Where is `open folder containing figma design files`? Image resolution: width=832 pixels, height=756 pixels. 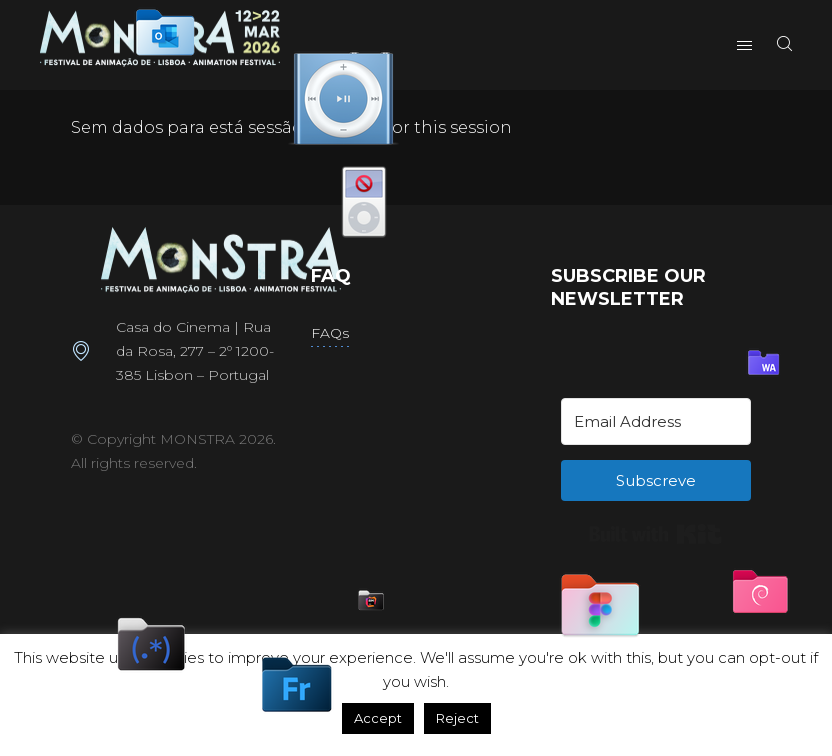
open folder containing figma design files is located at coordinates (600, 607).